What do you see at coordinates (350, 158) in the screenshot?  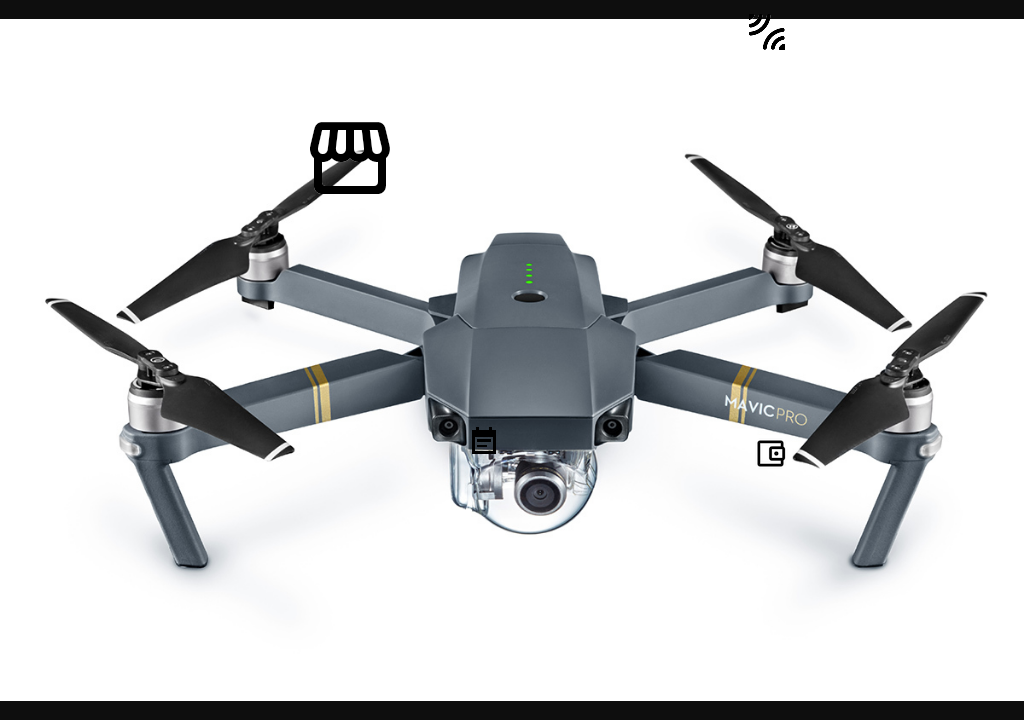 I see `browse the online store or marketplace` at bounding box center [350, 158].